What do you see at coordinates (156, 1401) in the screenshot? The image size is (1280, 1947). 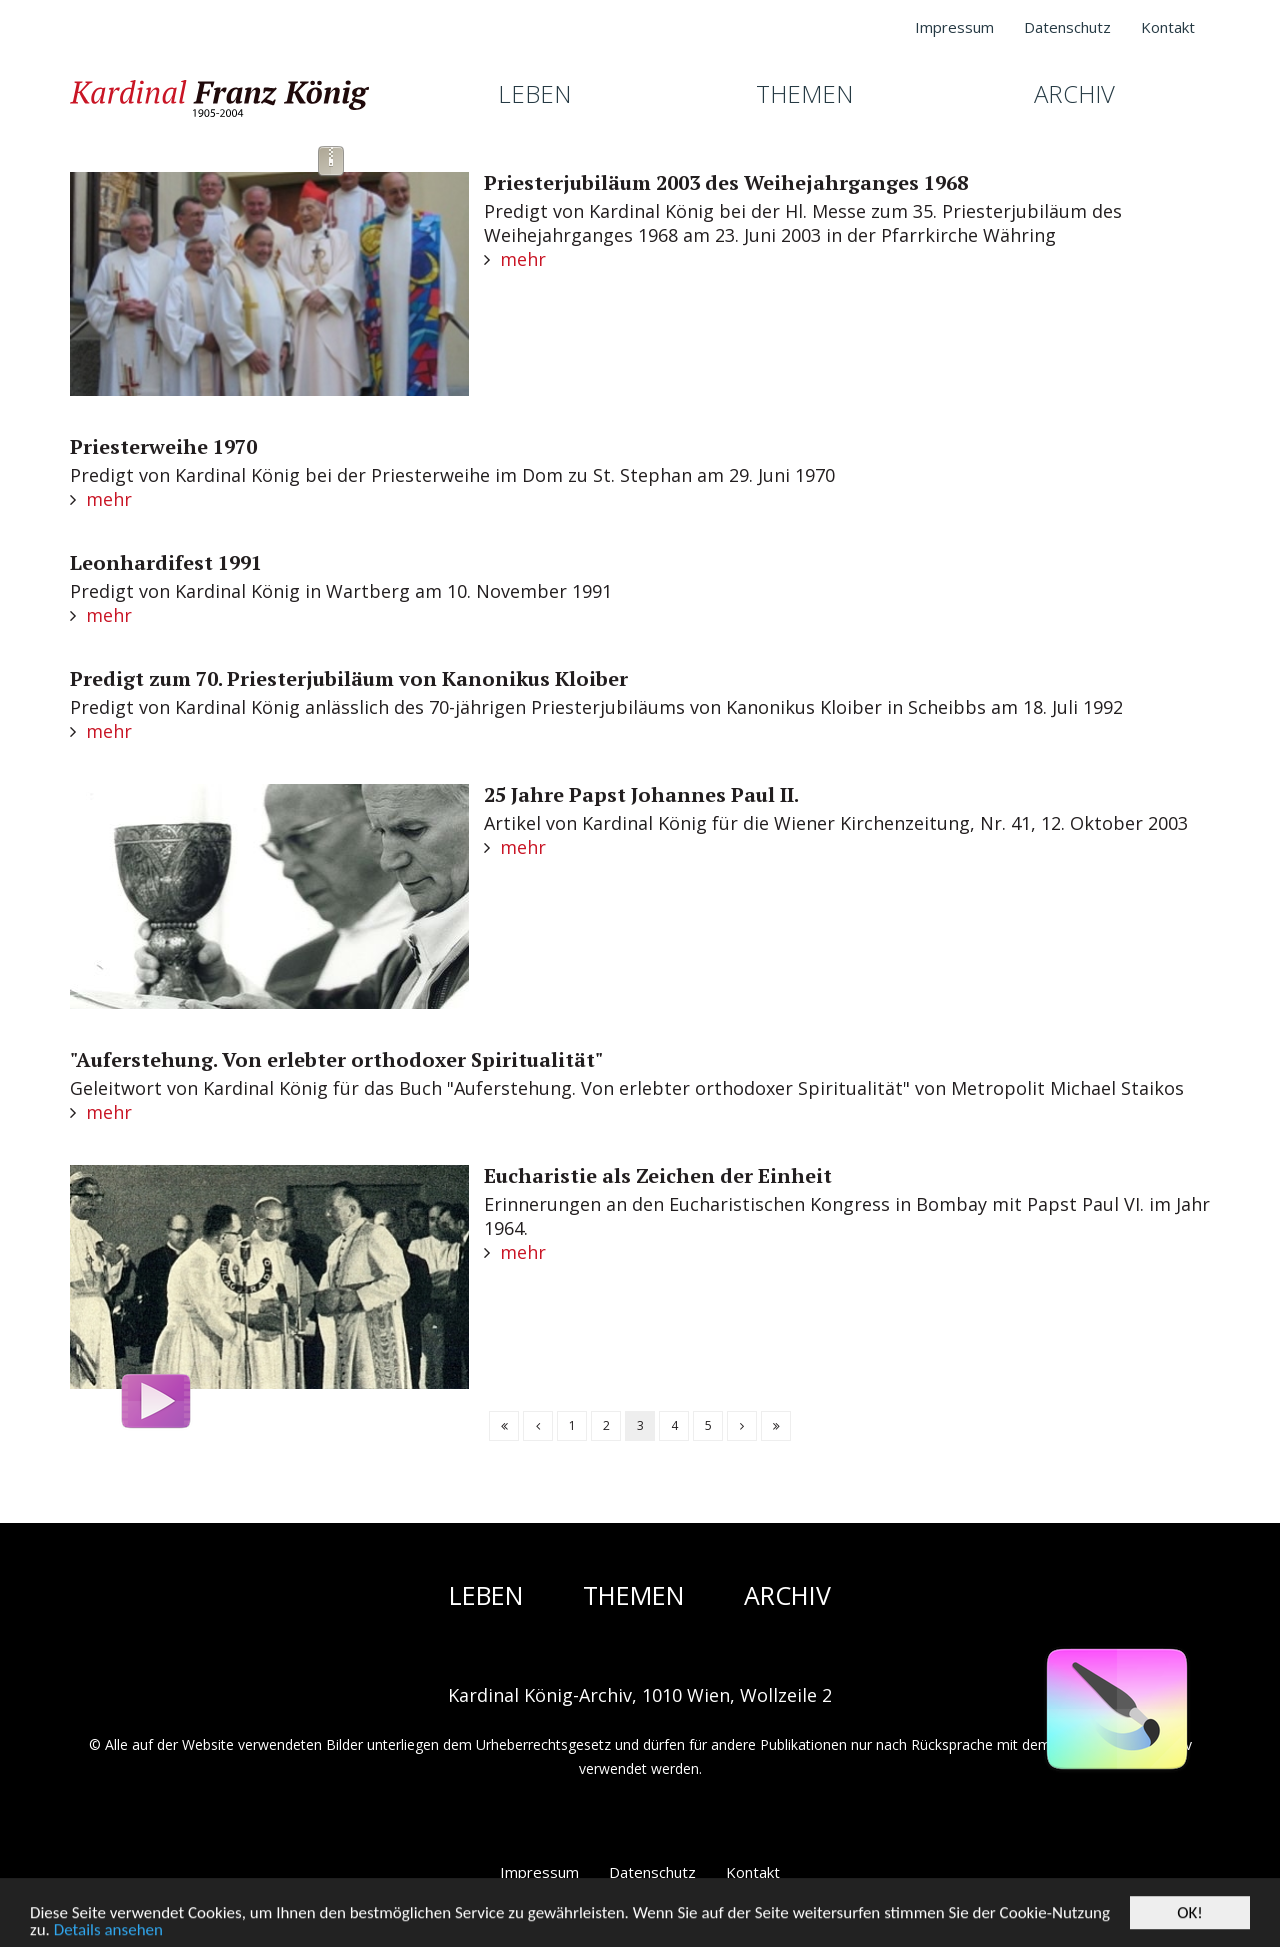 I see `open the GNOME Videos (Totem) media player` at bounding box center [156, 1401].